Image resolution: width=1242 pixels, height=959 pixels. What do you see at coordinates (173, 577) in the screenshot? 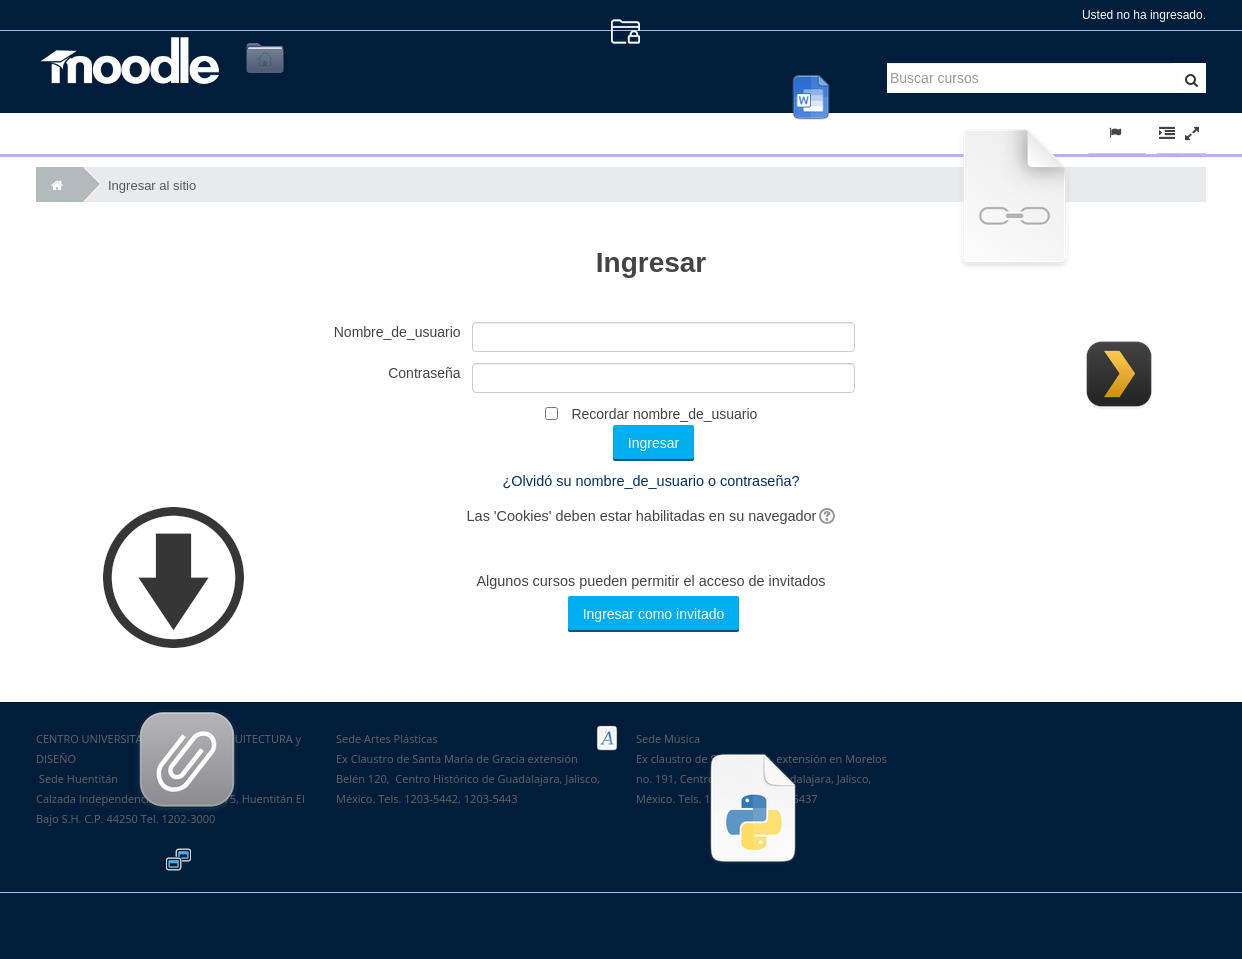
I see `download a file or resource` at bounding box center [173, 577].